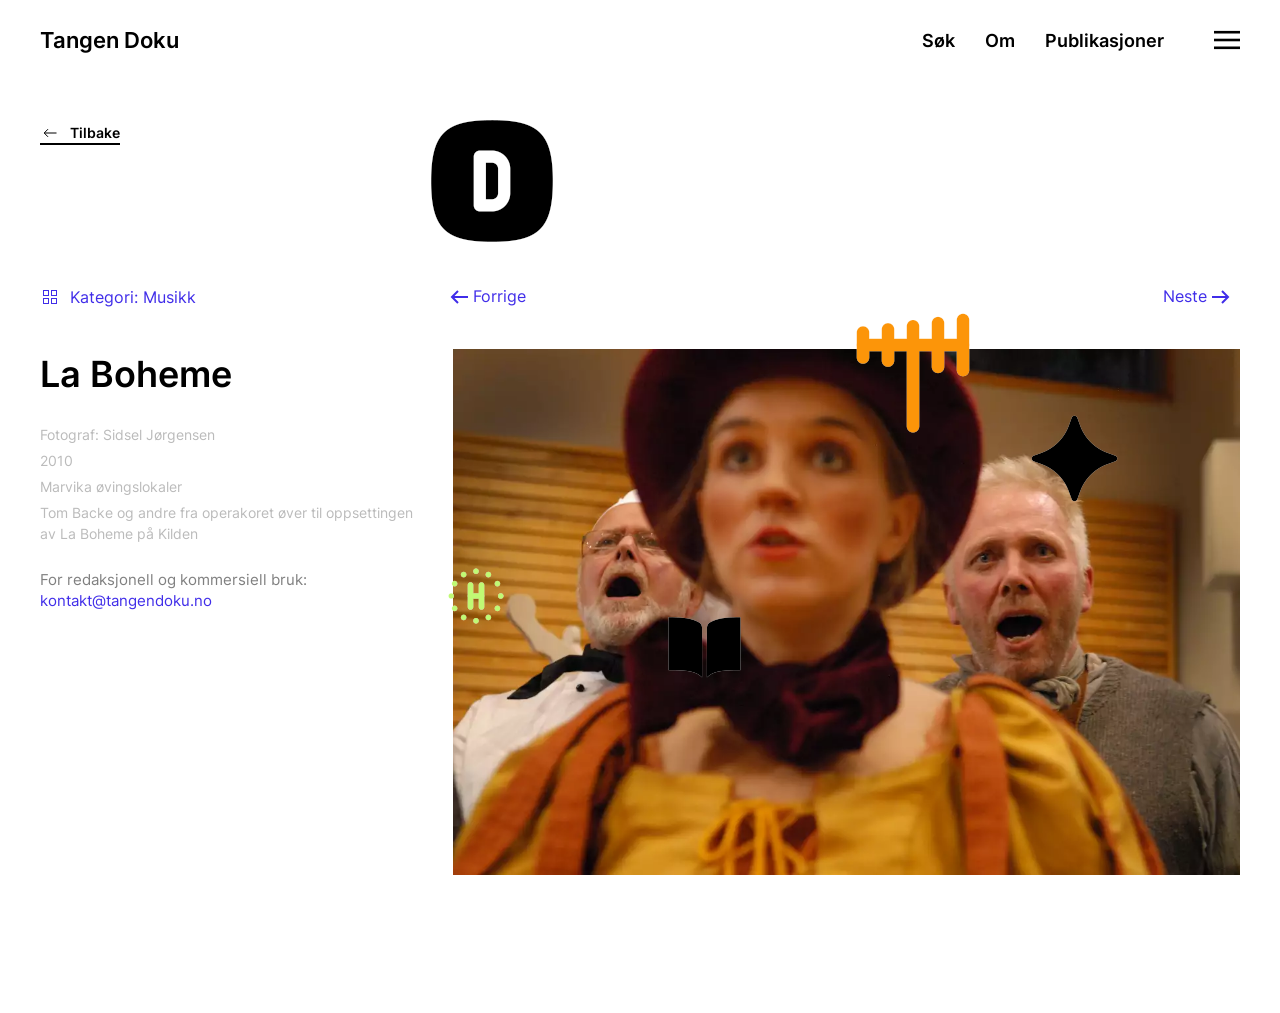 The width and height of the screenshot is (1280, 1013). I want to click on indicates a pending or in-progress hospital/health service, so click(476, 596).